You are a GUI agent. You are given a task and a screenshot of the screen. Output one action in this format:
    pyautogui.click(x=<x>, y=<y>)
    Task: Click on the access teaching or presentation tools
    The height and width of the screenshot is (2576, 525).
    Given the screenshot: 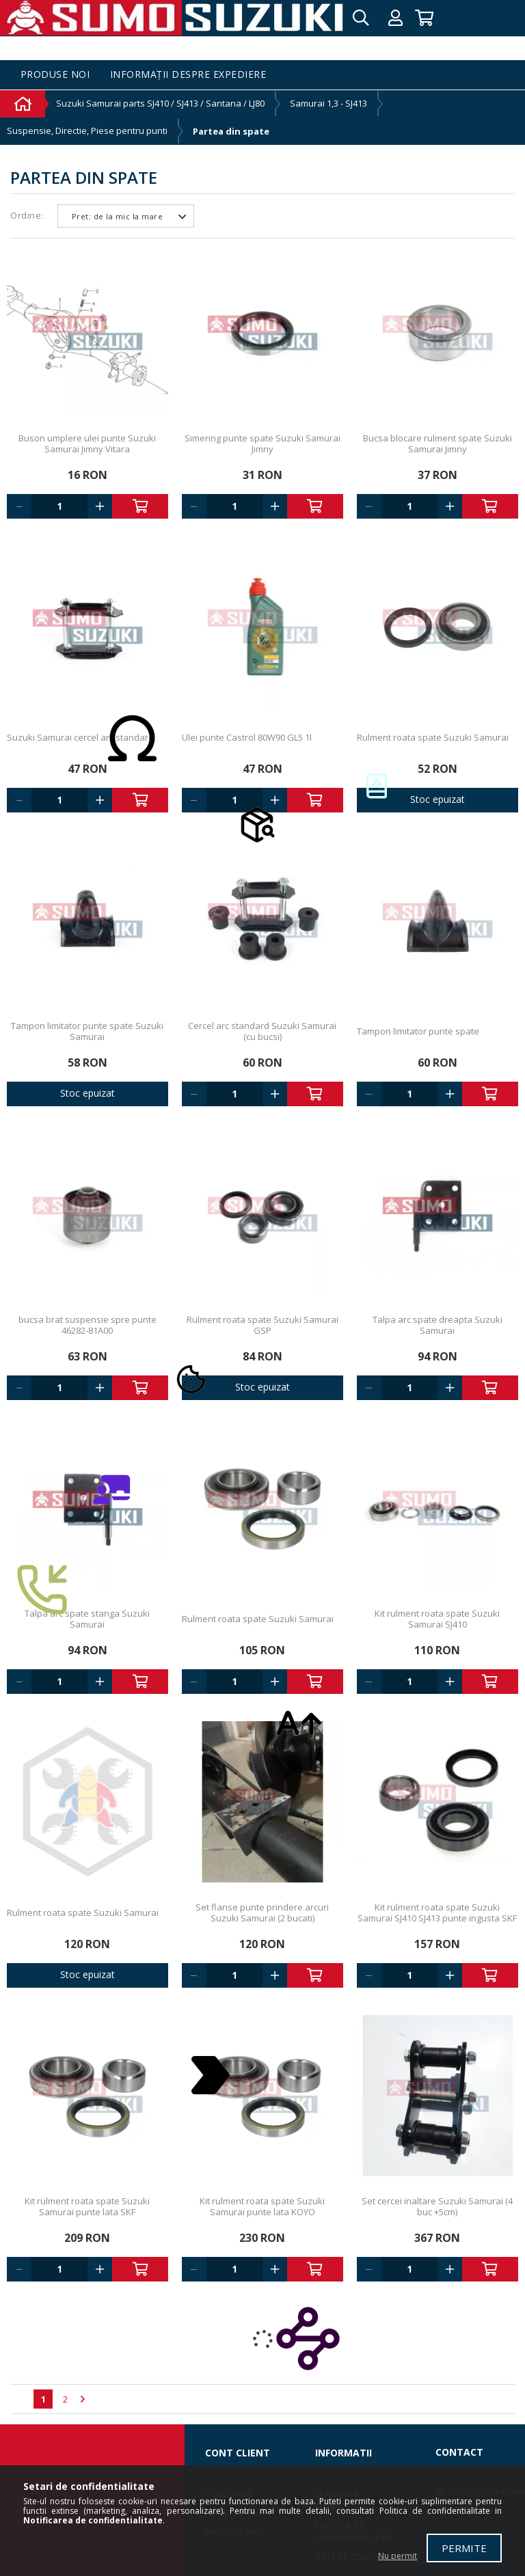 What is the action you would take?
    pyautogui.click(x=112, y=1488)
    